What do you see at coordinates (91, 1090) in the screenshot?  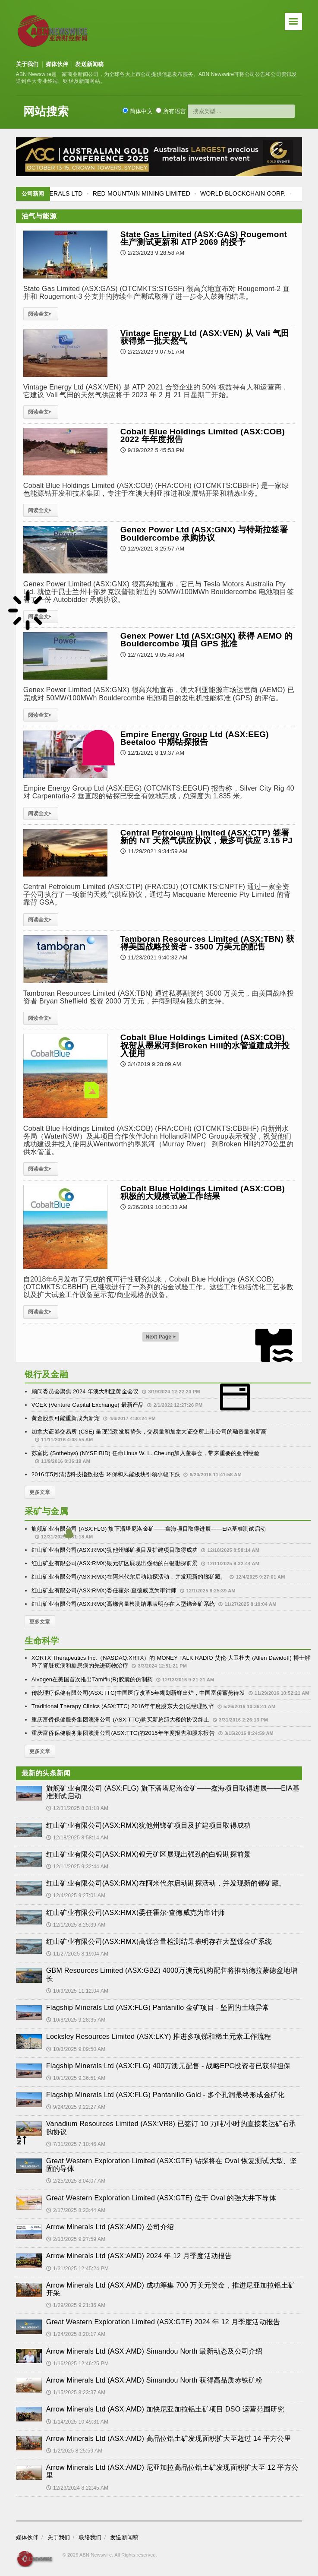 I see `view image file` at bounding box center [91, 1090].